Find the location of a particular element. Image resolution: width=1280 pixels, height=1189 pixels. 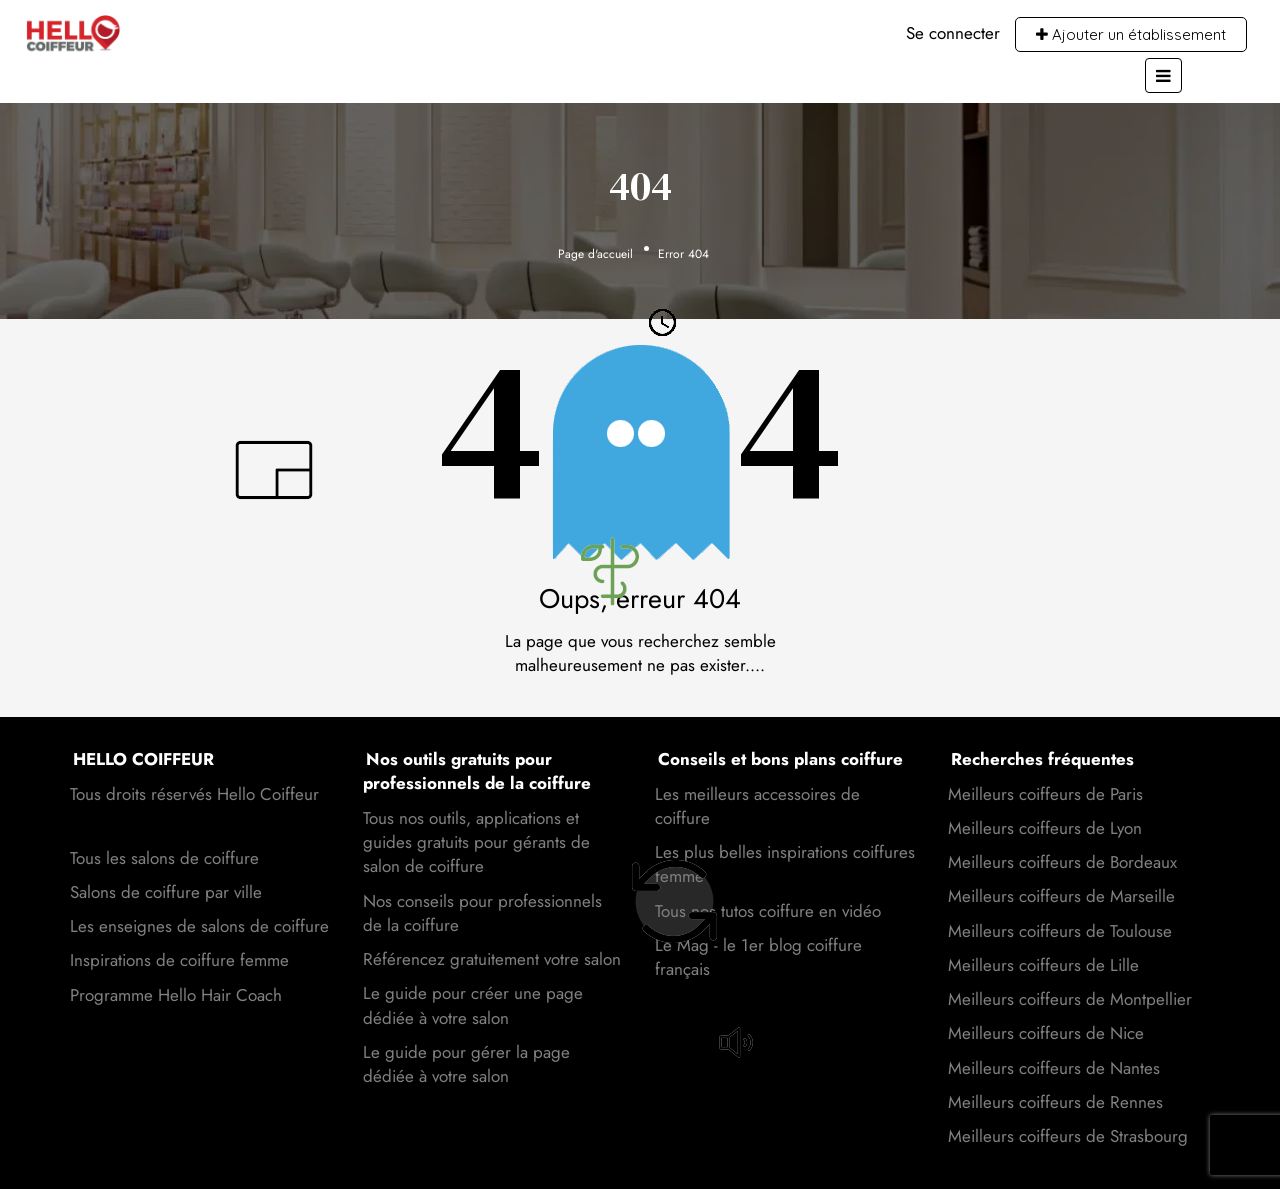

enable picture-in-picture mode is located at coordinates (274, 470).